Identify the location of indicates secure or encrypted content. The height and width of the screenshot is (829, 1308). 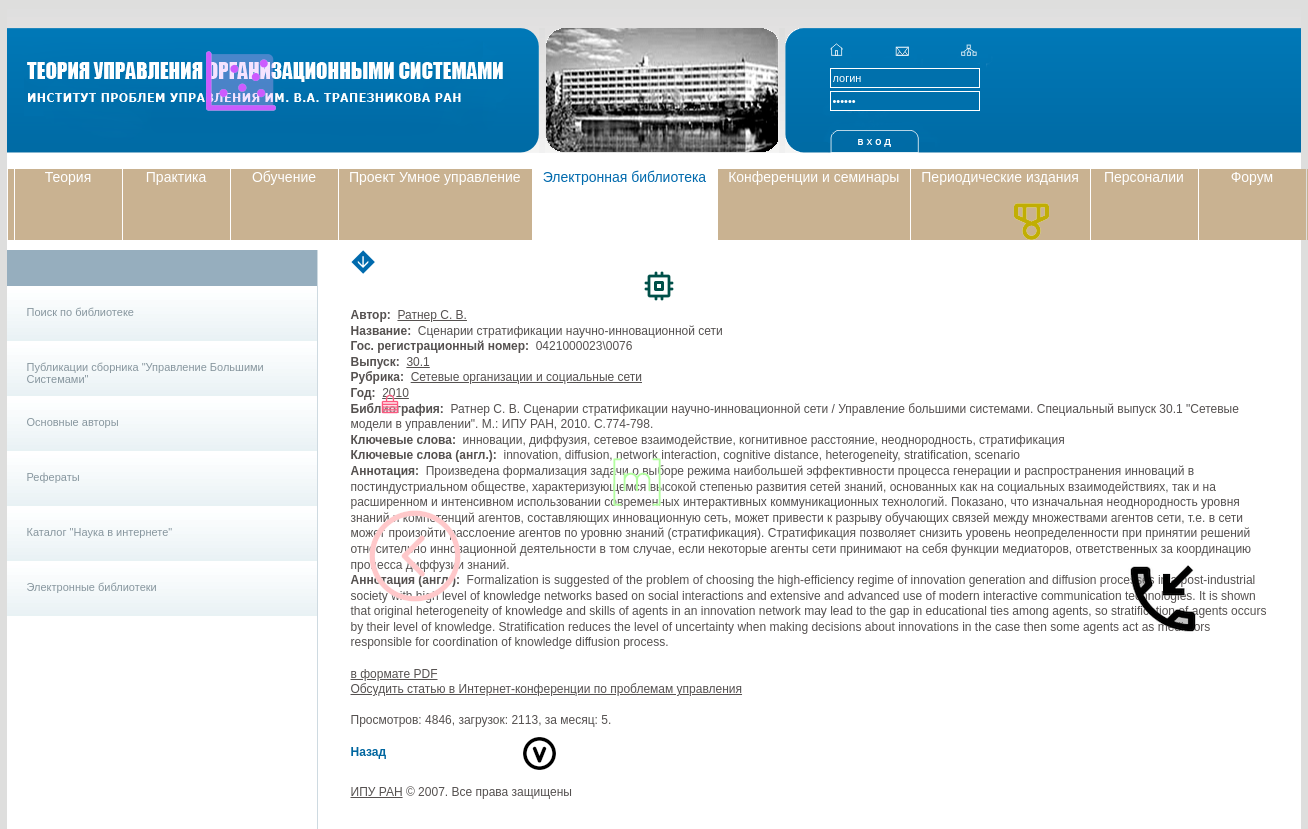
(390, 405).